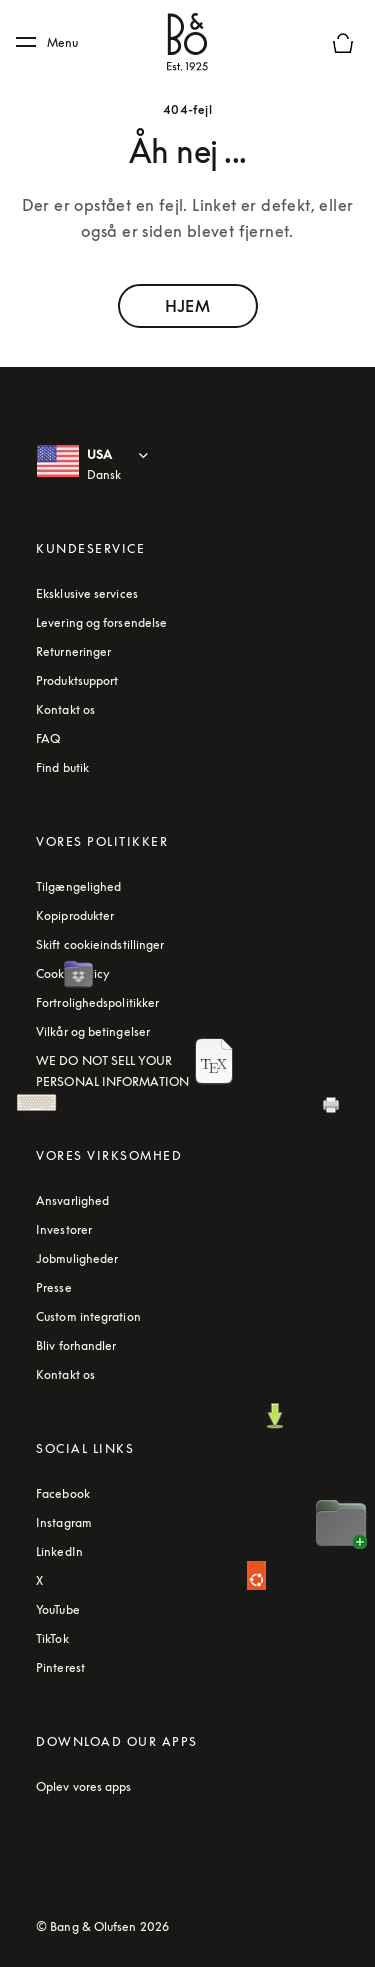 The height and width of the screenshot is (1967, 375). Describe the element at coordinates (275, 1416) in the screenshot. I see `save the current file or document` at that location.